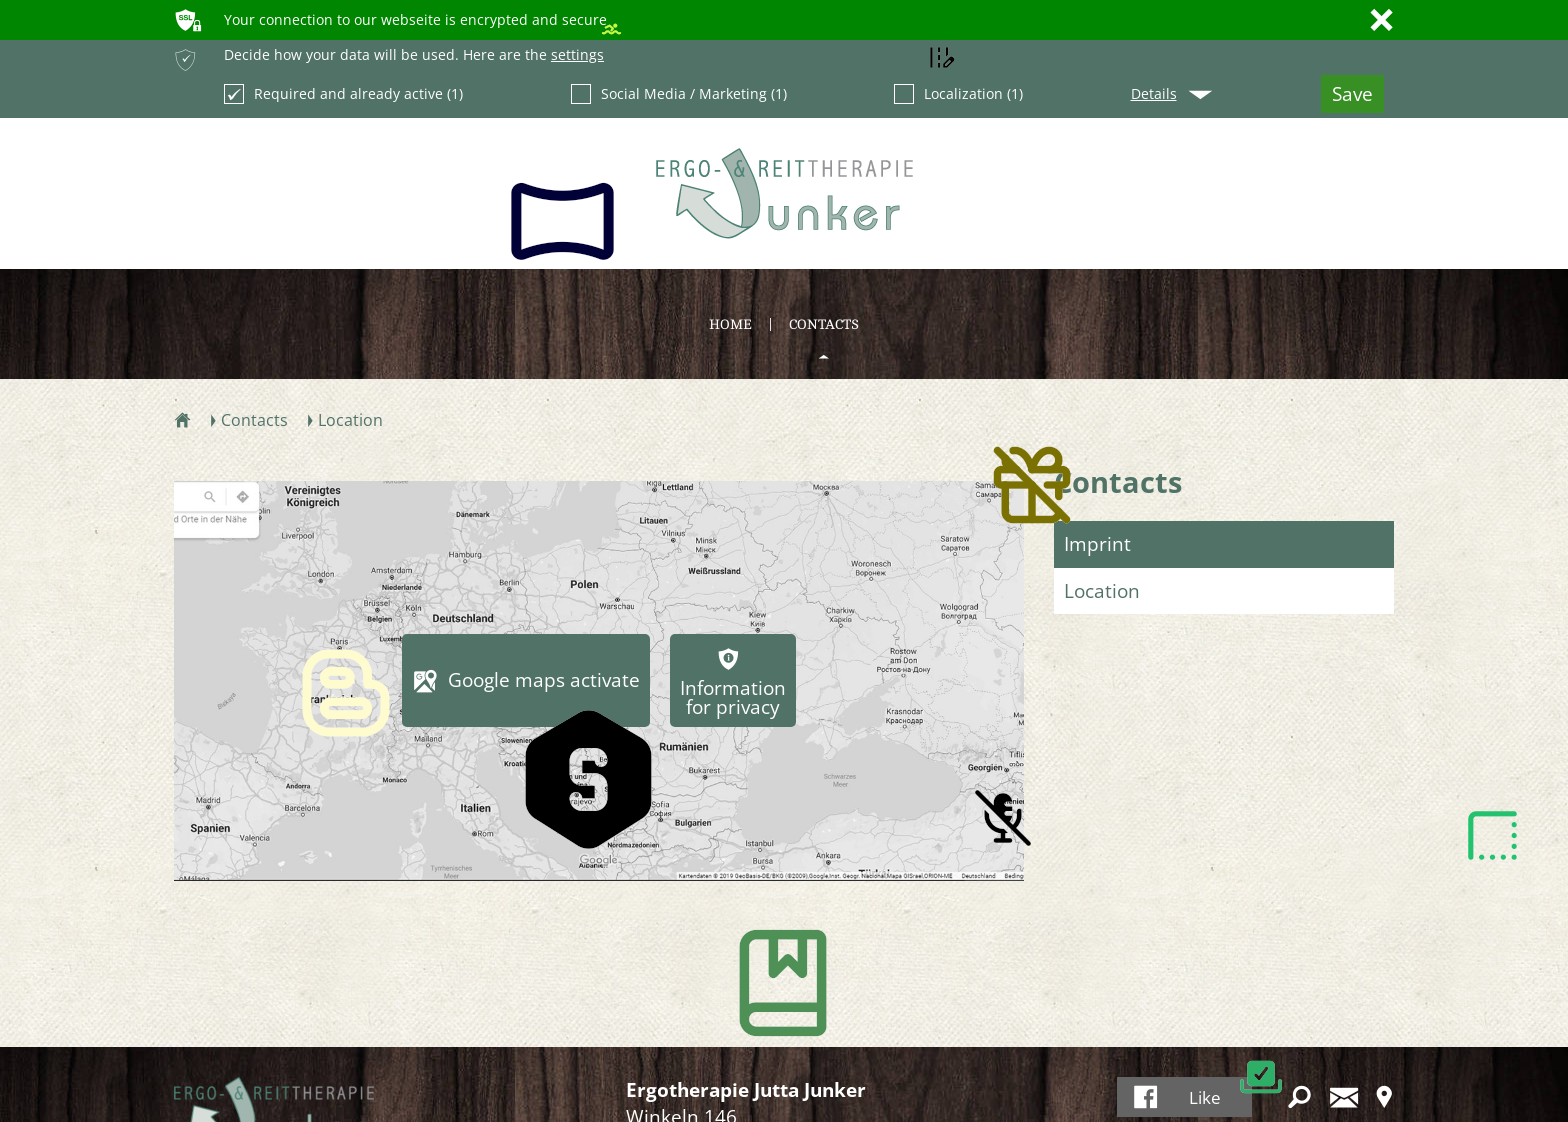 The width and height of the screenshot is (1568, 1122). Describe the element at coordinates (1492, 835) in the screenshot. I see `change border style for selected element` at that location.